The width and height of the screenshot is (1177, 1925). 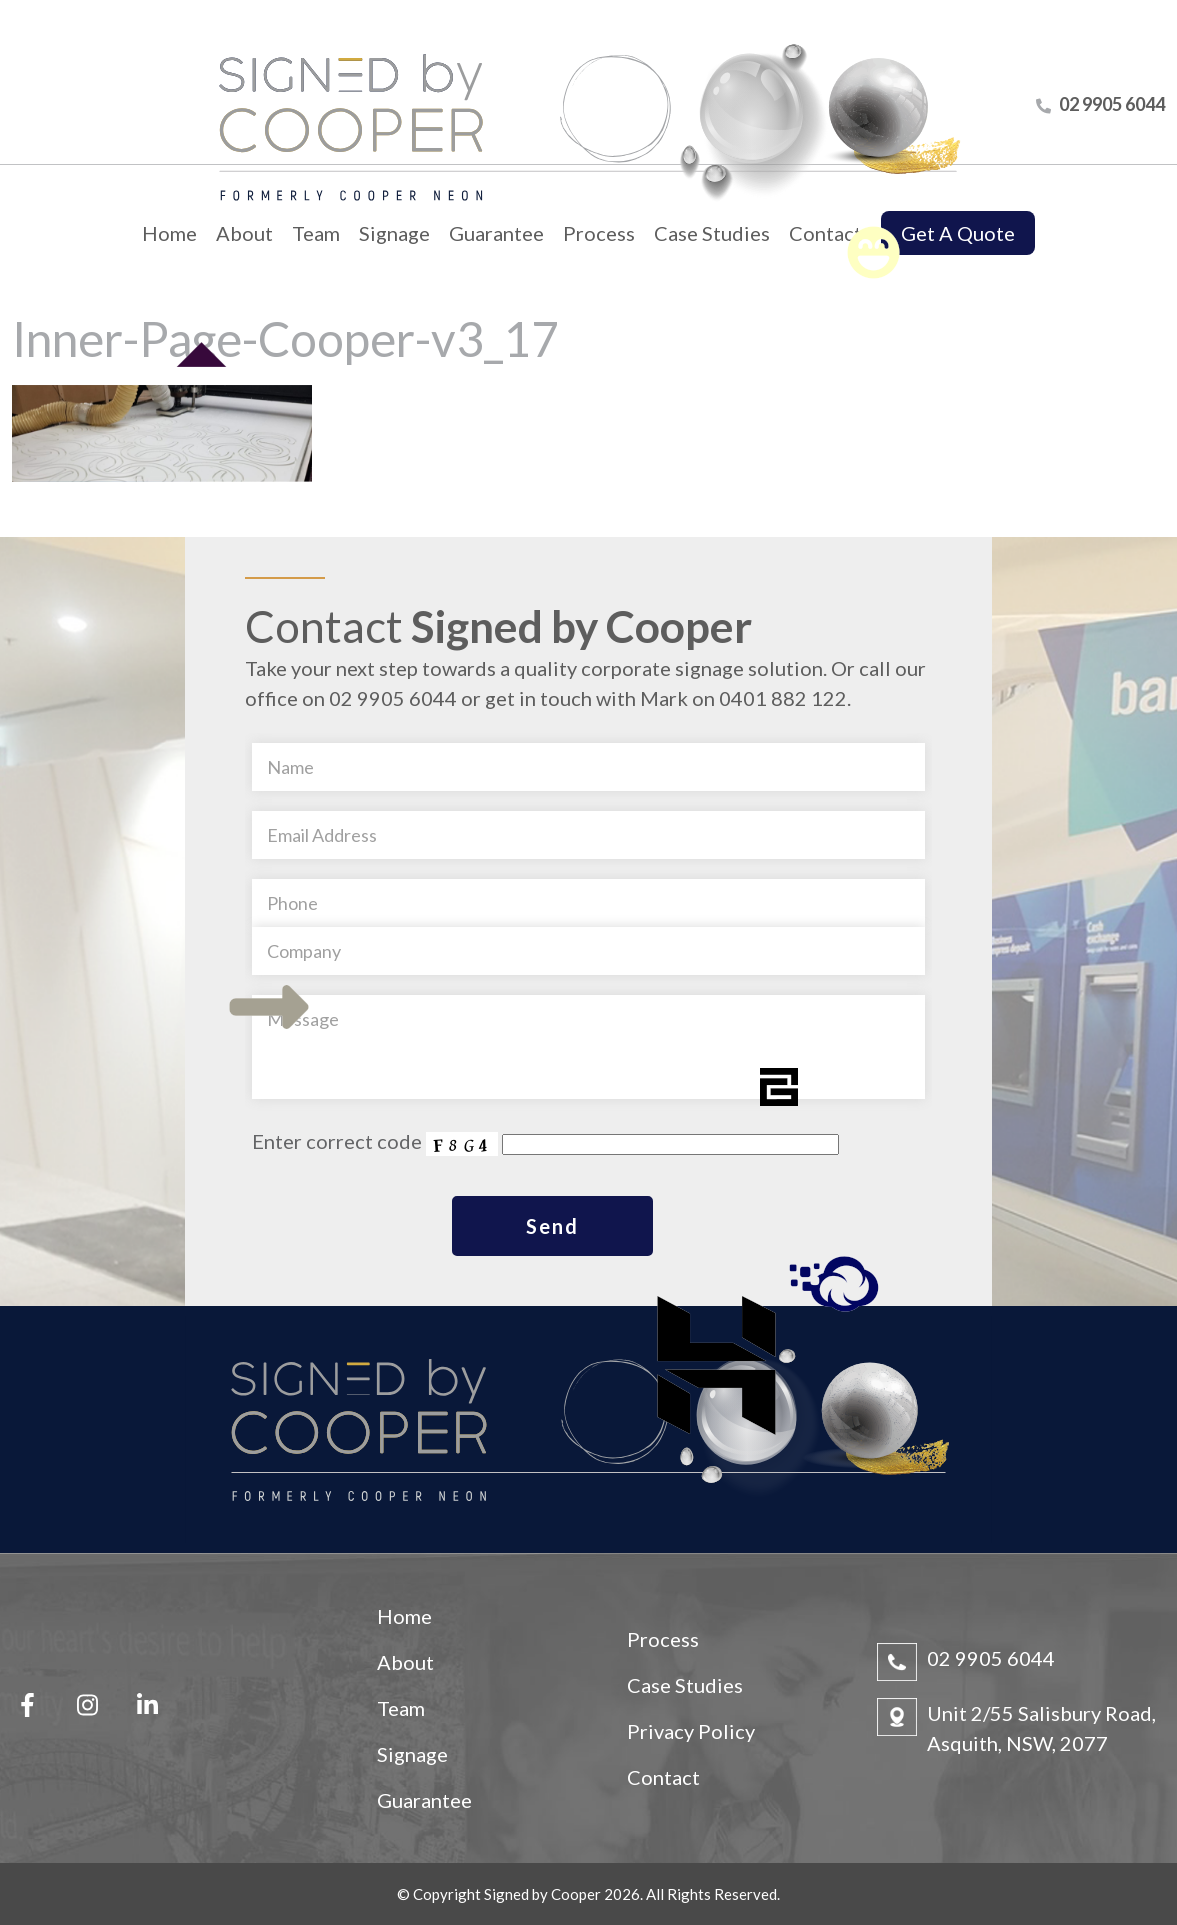 I want to click on Hostinger web hosting service logo, so click(x=716, y=1365).